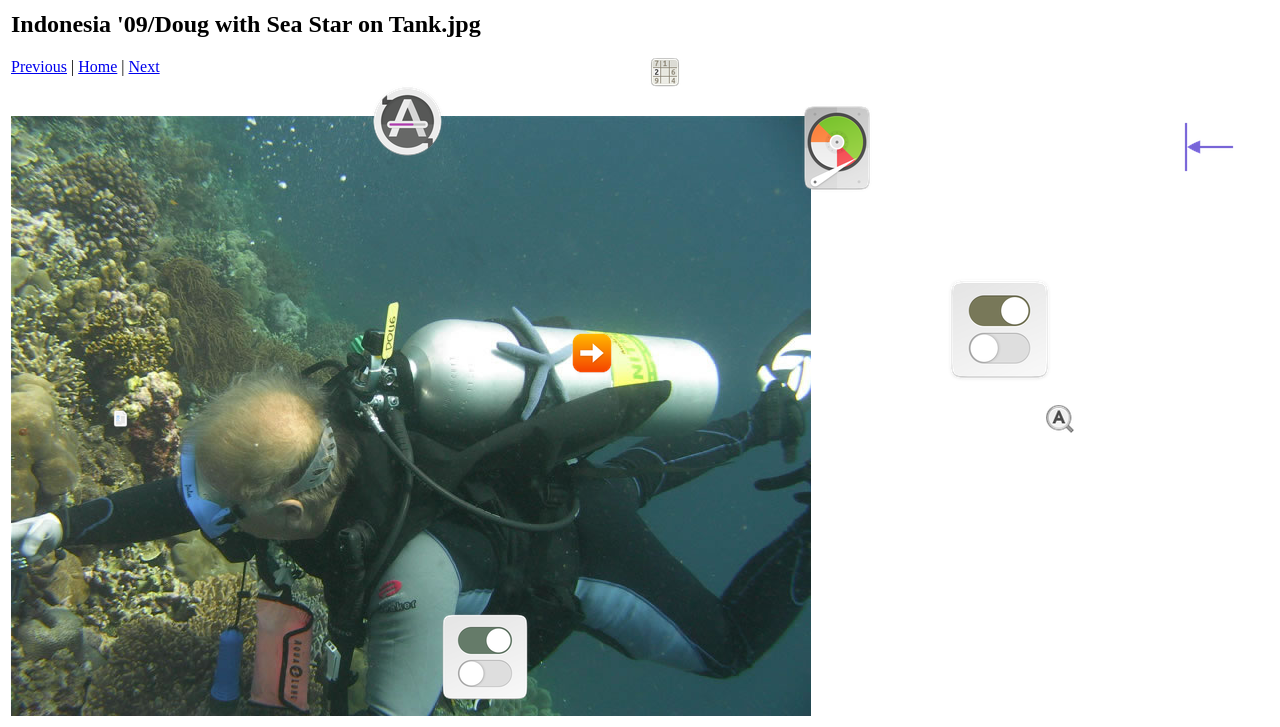 This screenshot has width=1280, height=727. Describe the element at coordinates (665, 72) in the screenshot. I see `launch gnome sudoku puzzle game` at that location.